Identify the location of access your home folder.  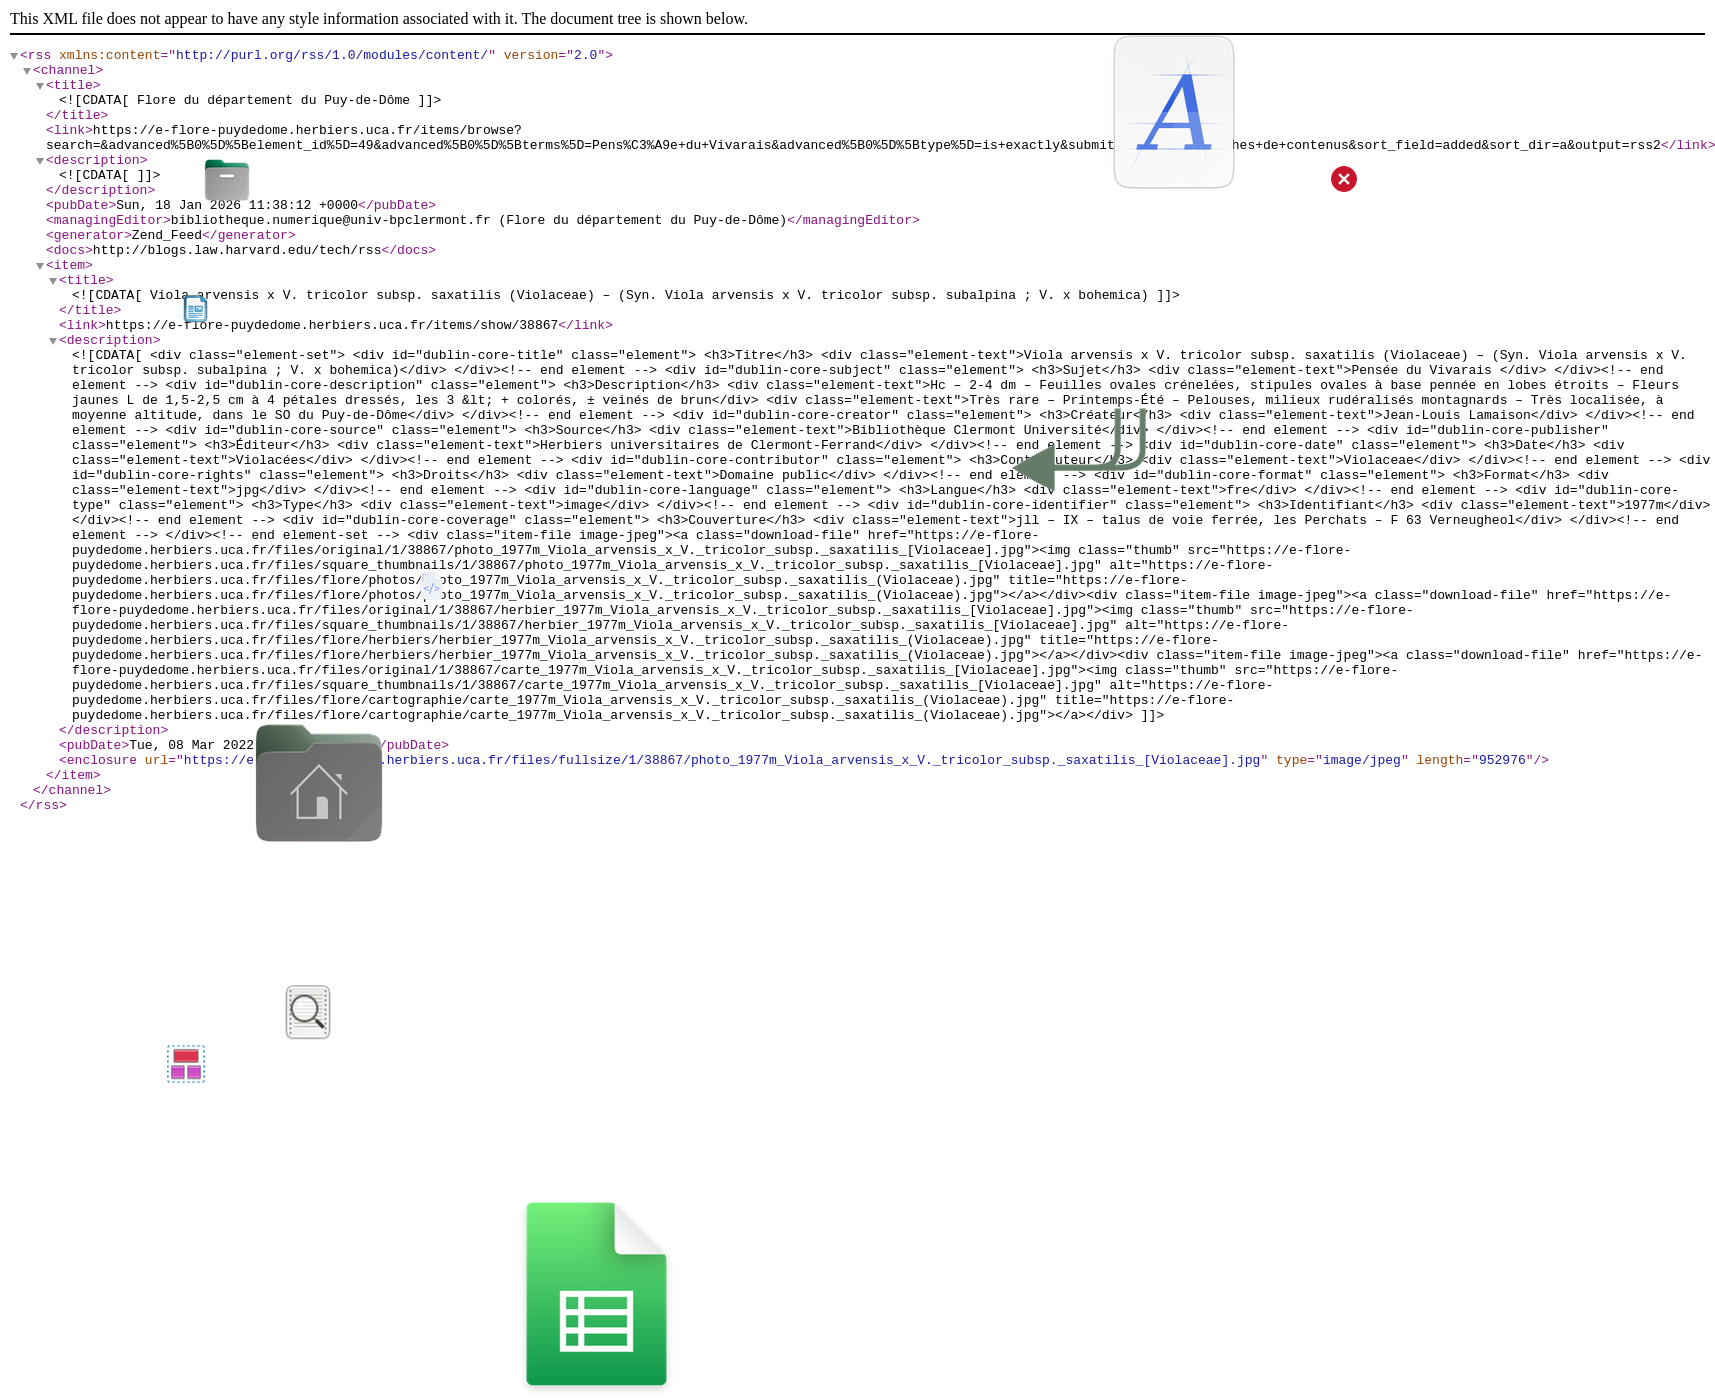
(319, 783).